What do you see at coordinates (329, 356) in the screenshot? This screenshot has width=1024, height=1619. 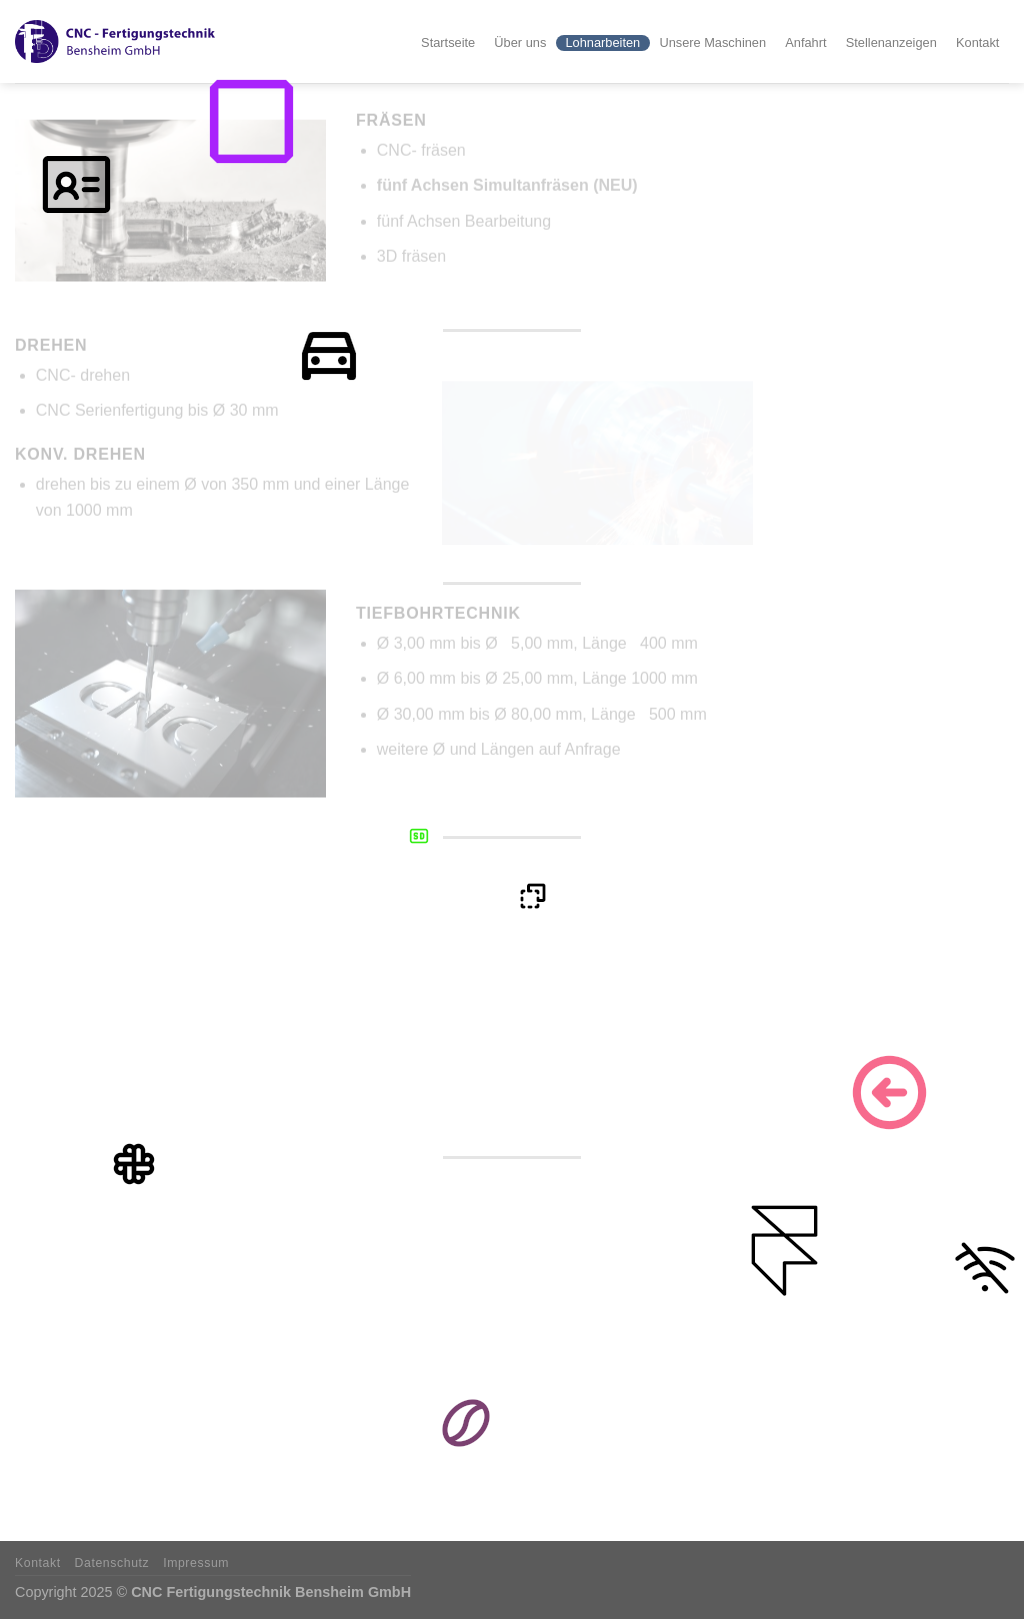 I see `indicates it's time to leave for your destination` at bounding box center [329, 356].